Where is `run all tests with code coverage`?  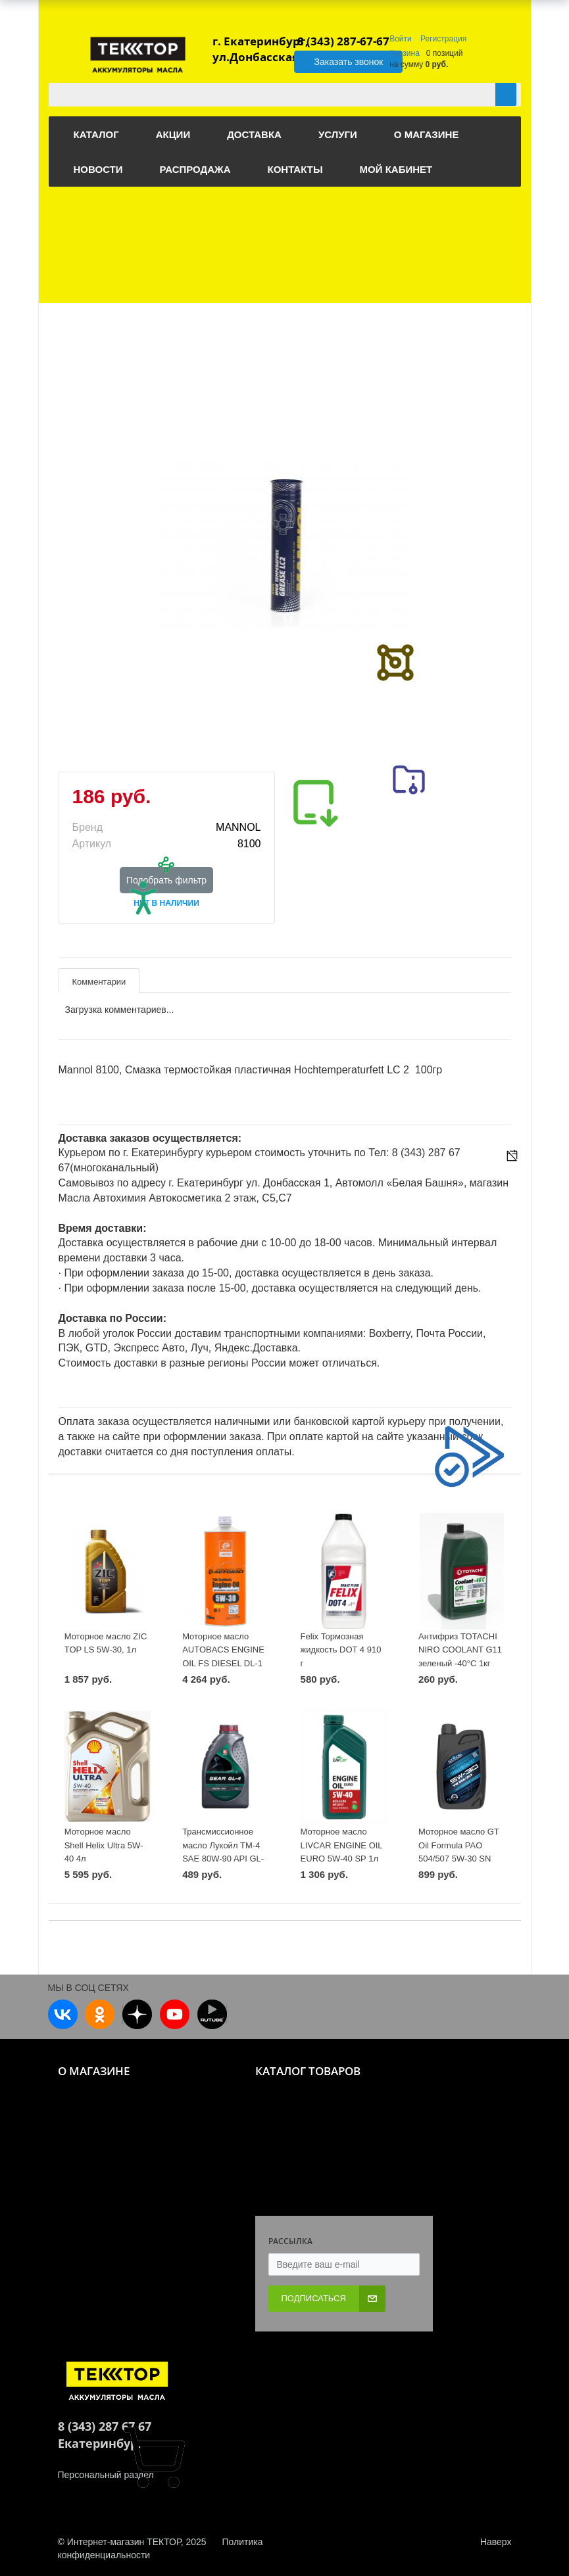
run all tests with code coverage is located at coordinates (470, 1453).